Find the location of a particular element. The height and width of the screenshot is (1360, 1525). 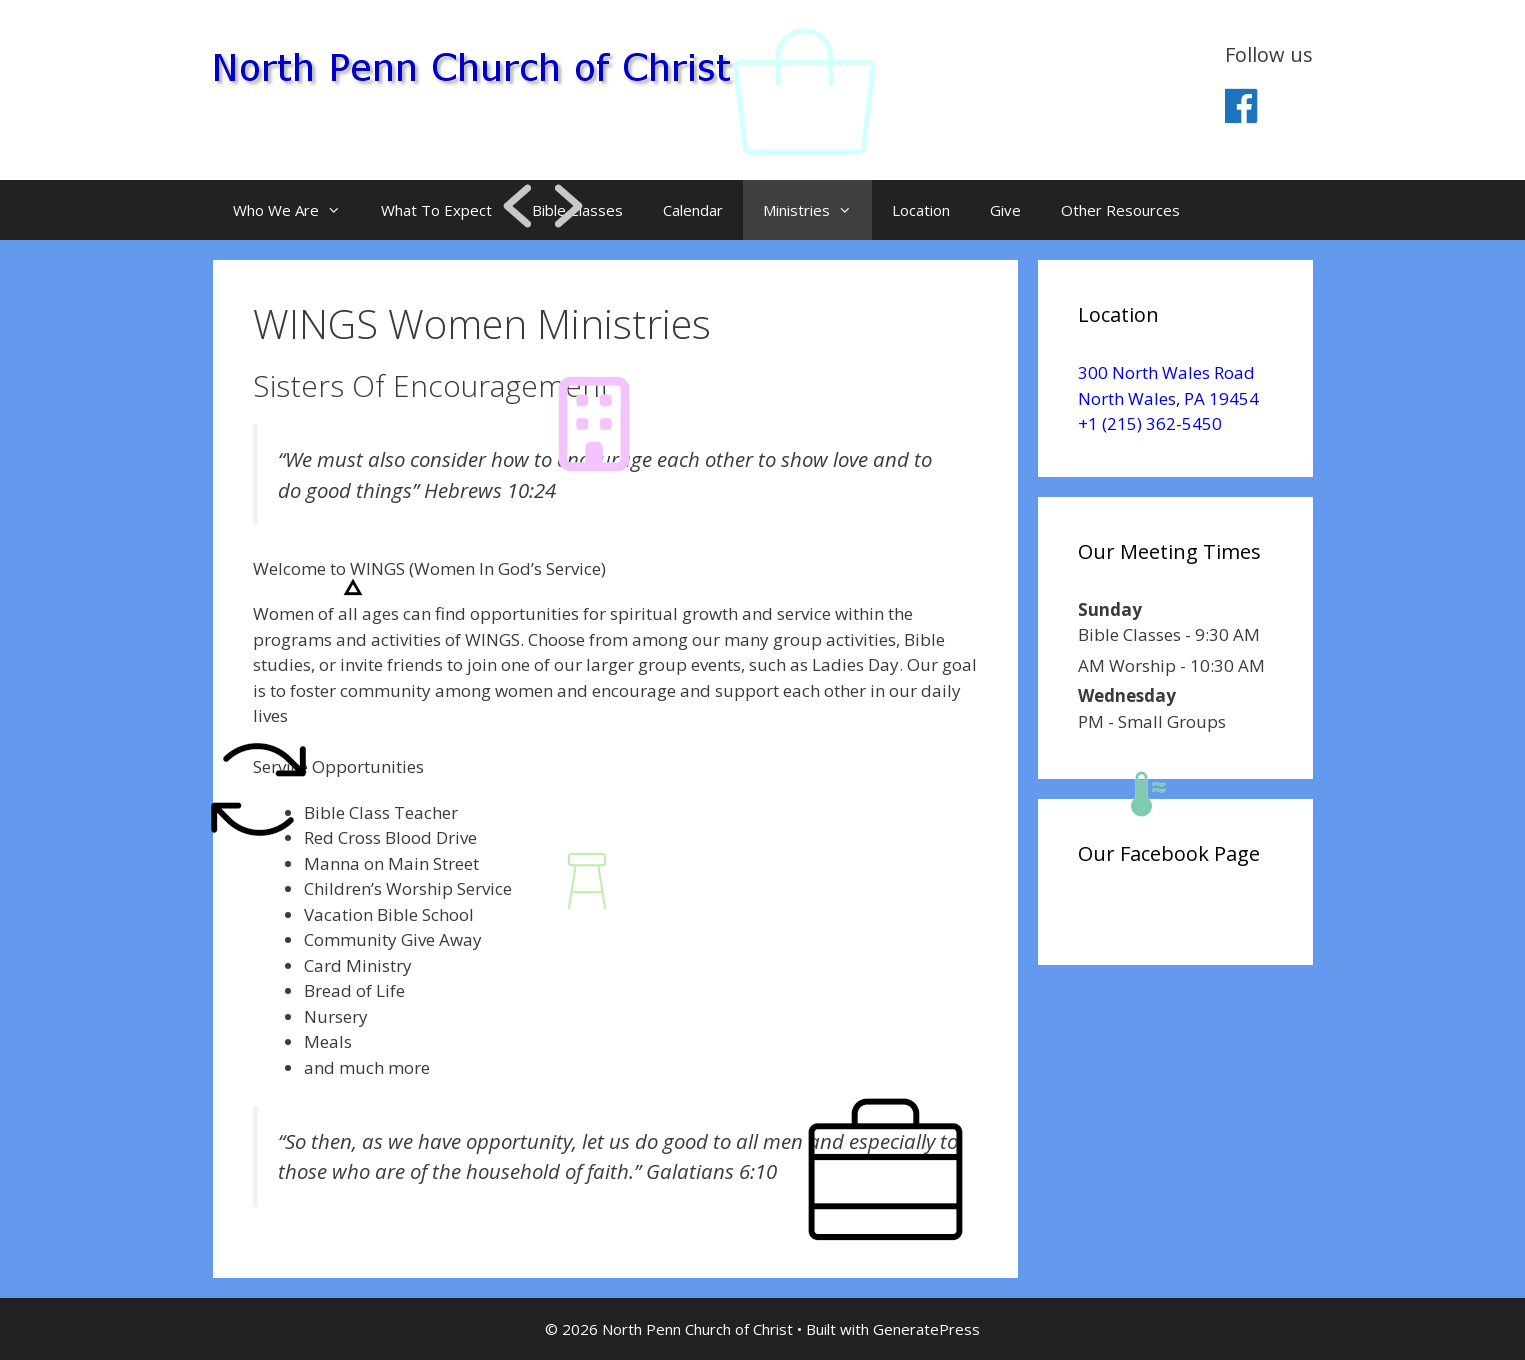

view building or office location is located at coordinates (594, 424).